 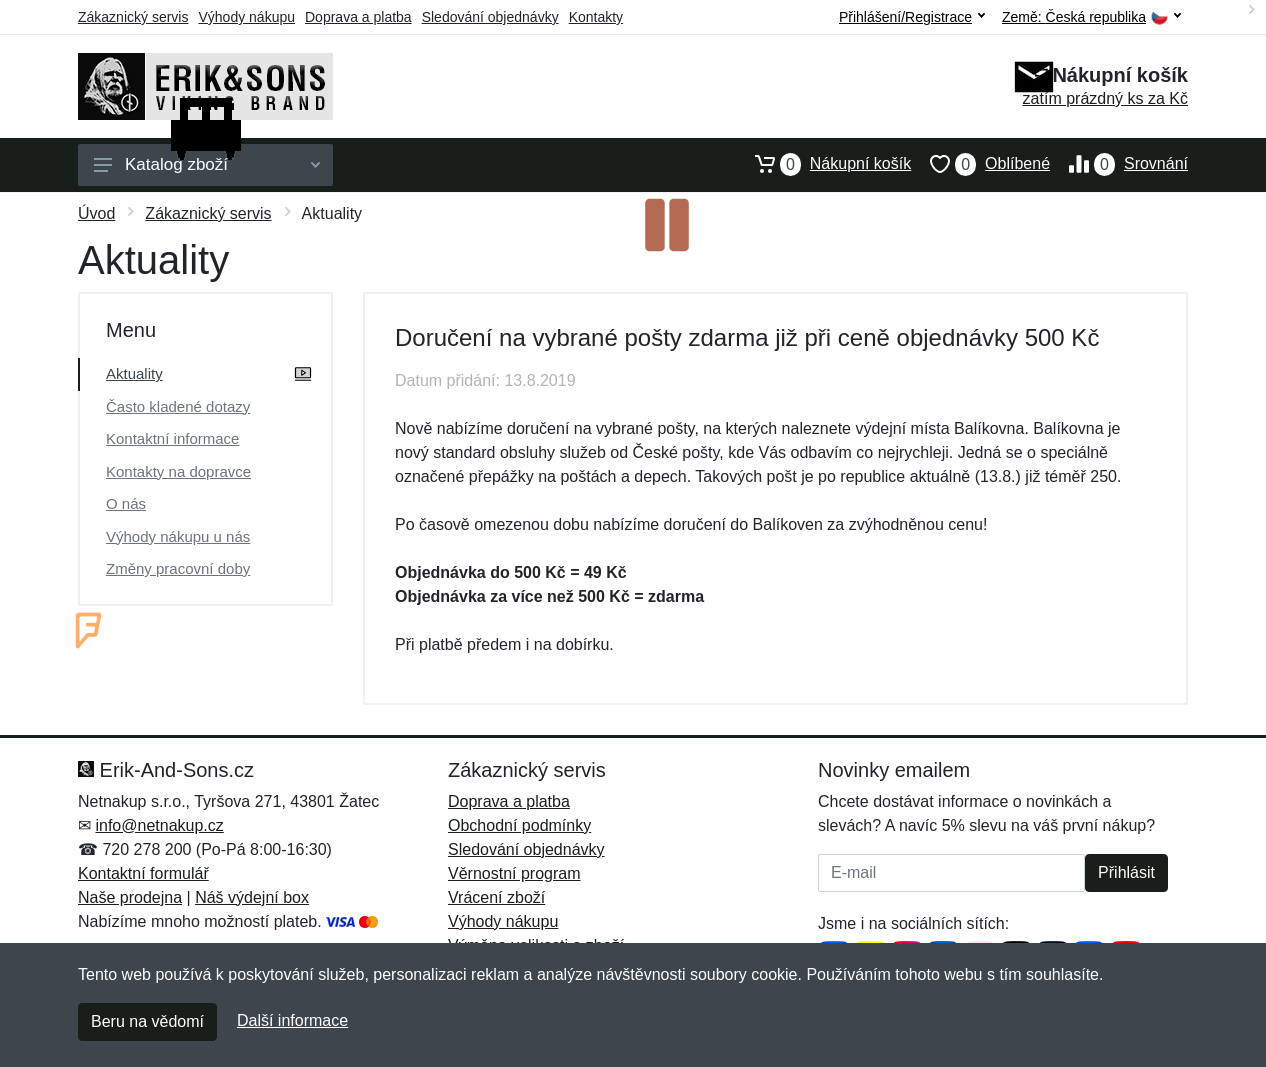 I want to click on open your email inbox, so click(x=1034, y=77).